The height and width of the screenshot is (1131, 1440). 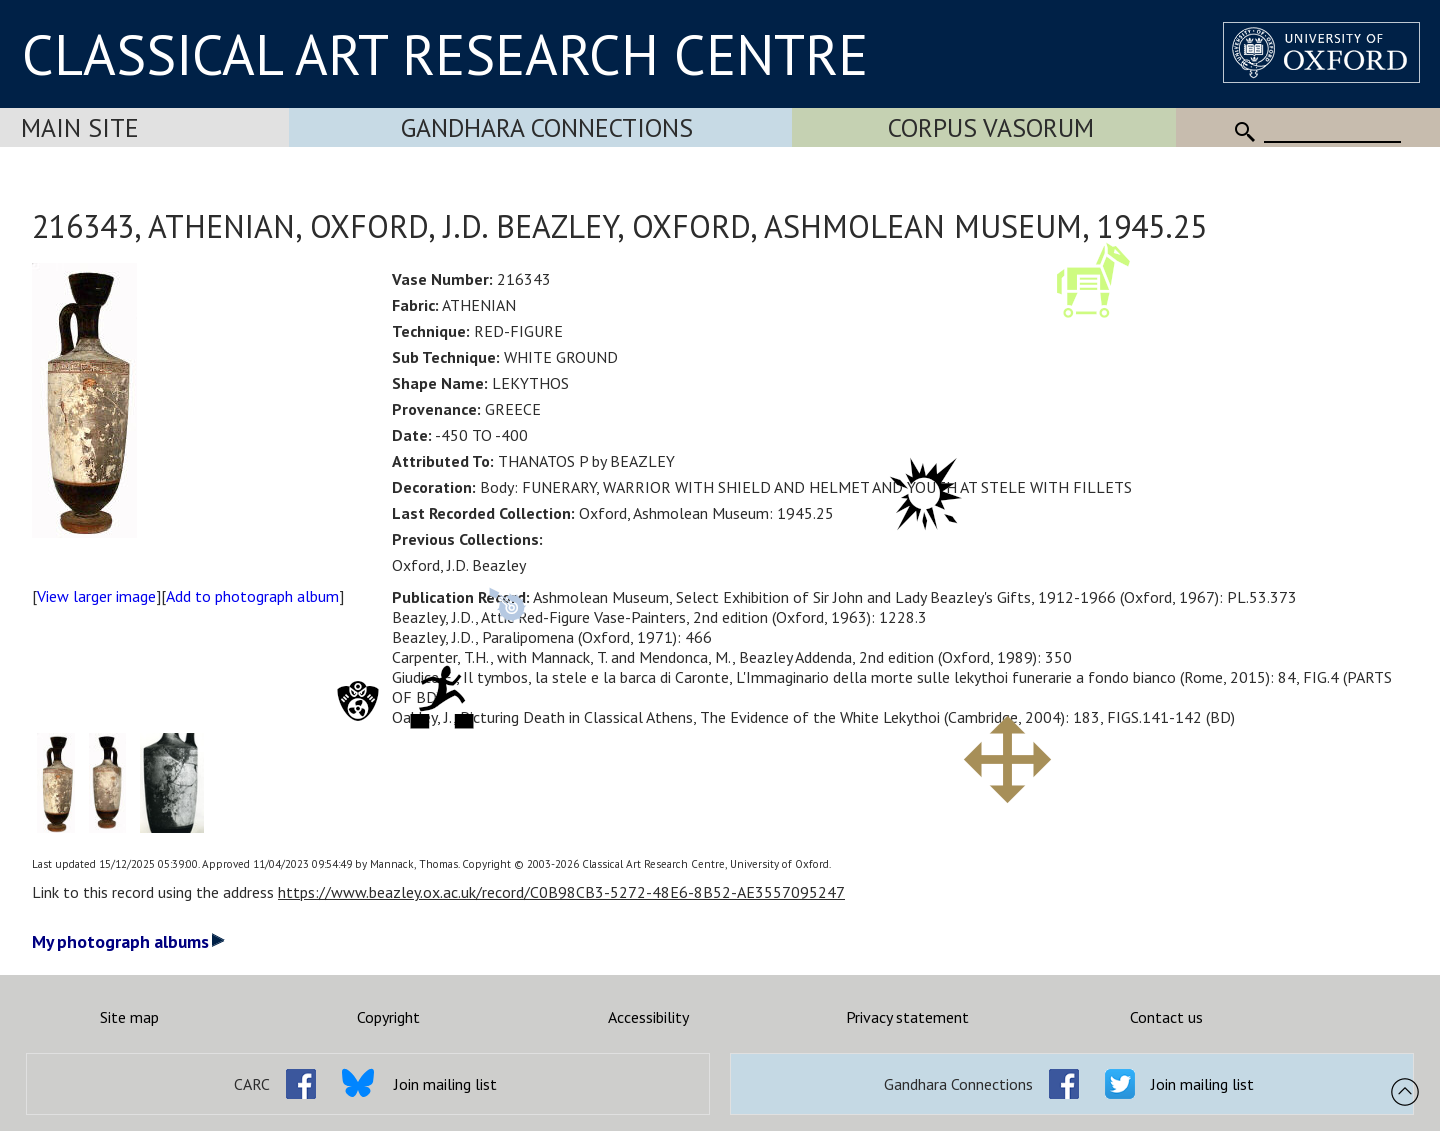 I want to click on indicates an eclipse or celestial event in a game, so click(x=925, y=494).